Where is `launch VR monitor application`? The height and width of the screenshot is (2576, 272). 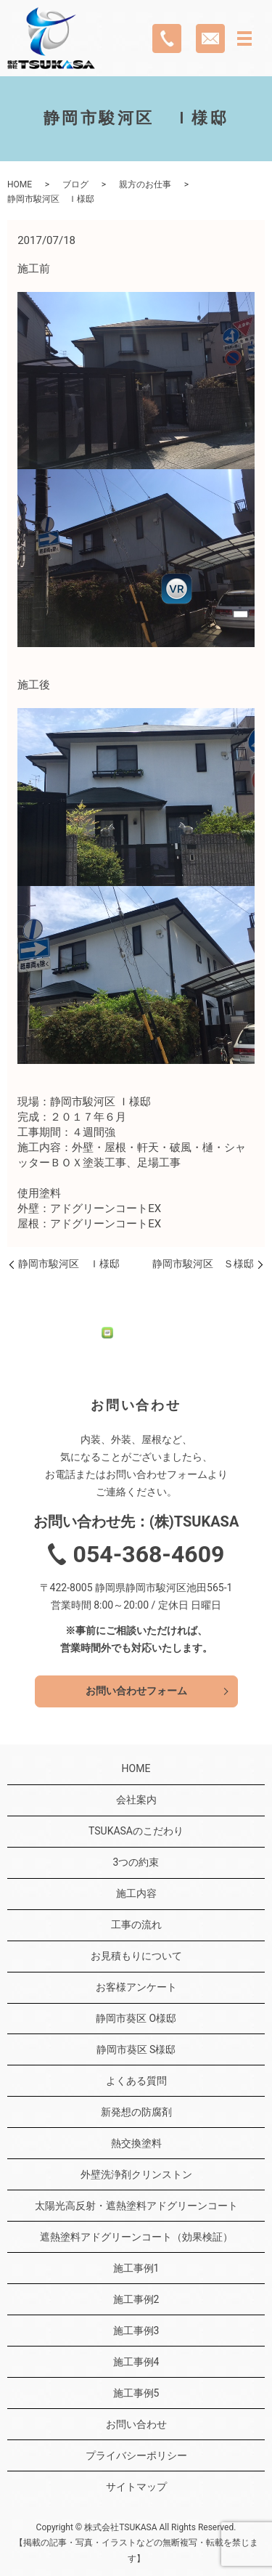
launch VR monitor application is located at coordinates (176, 588).